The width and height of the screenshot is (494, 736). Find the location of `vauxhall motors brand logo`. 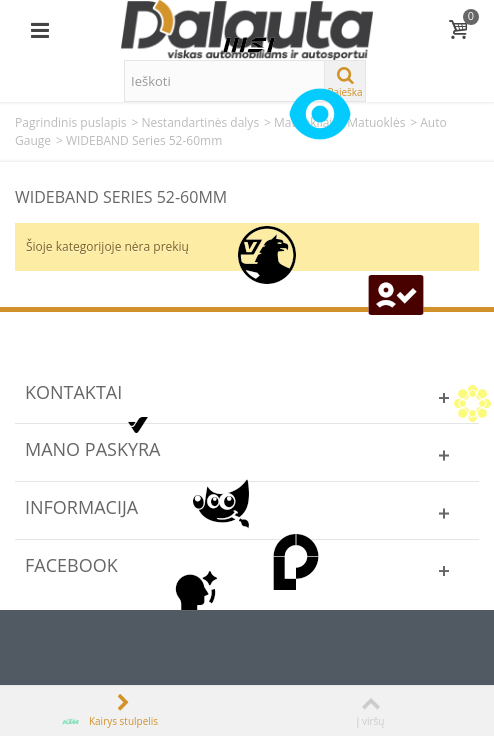

vauxhall motors brand logo is located at coordinates (267, 255).